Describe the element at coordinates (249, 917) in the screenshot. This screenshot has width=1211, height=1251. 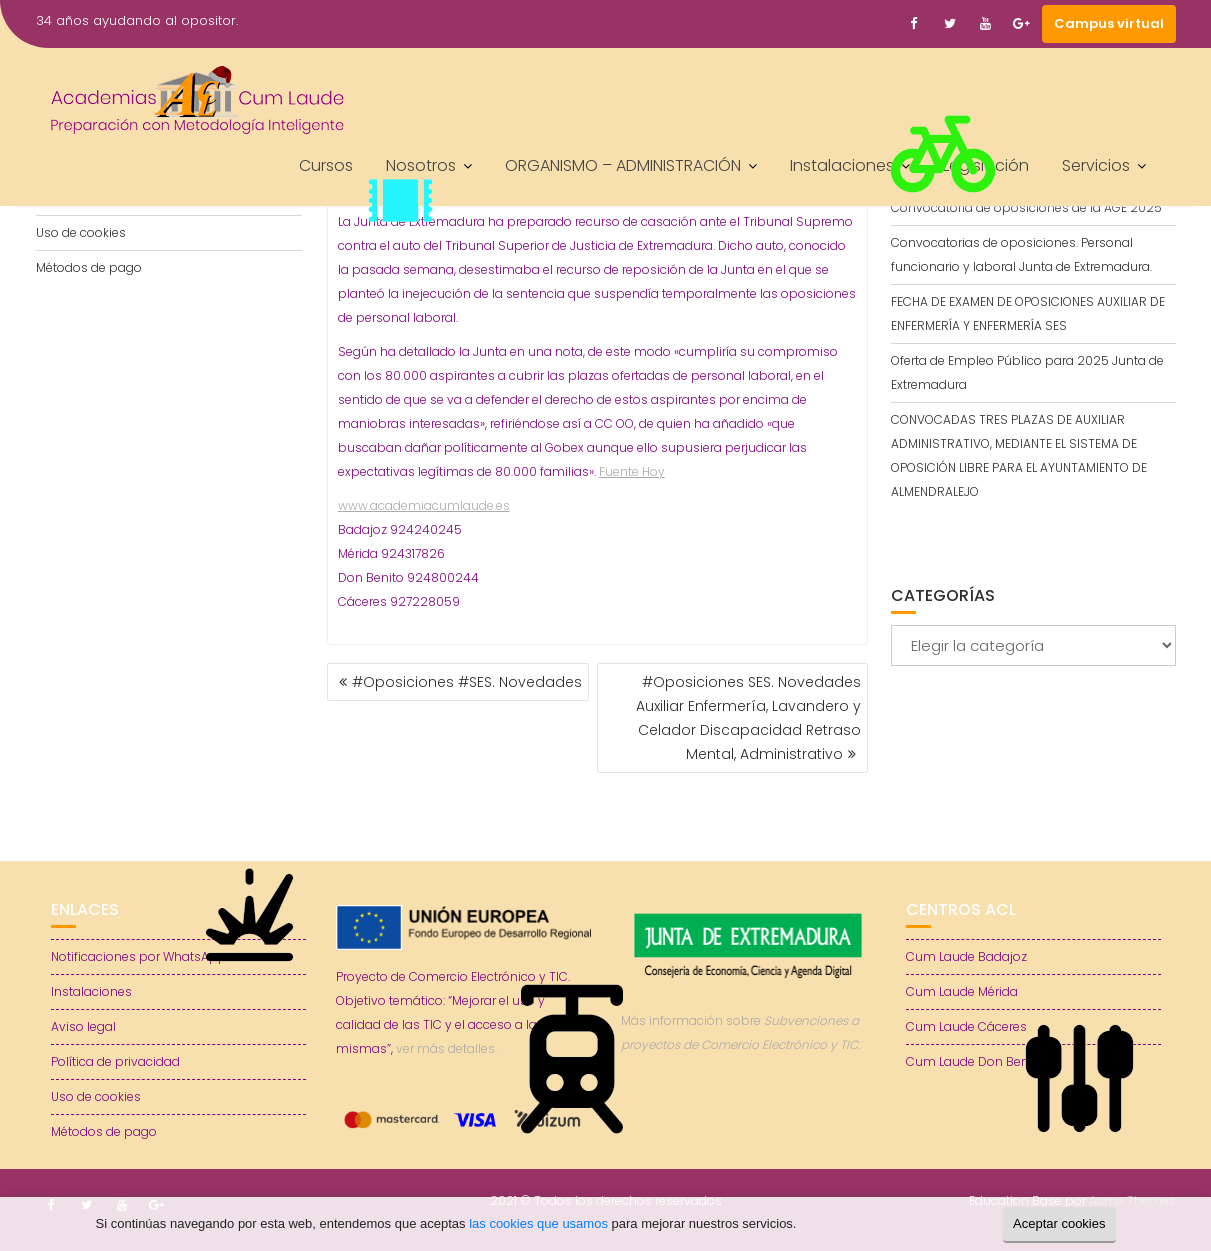
I see `indicates an explosion or blast effect` at that location.